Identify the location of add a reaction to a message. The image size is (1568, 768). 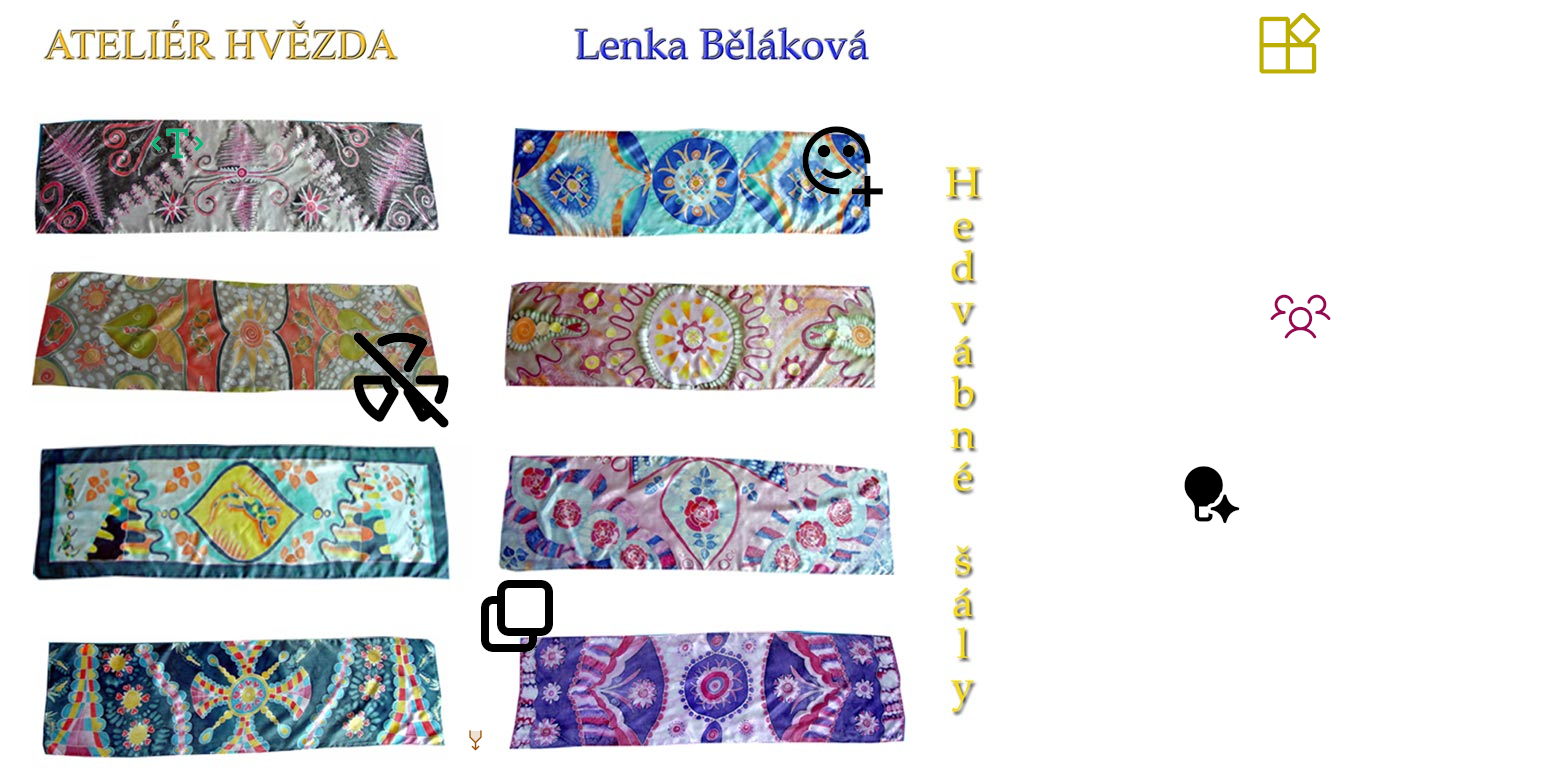
(839, 163).